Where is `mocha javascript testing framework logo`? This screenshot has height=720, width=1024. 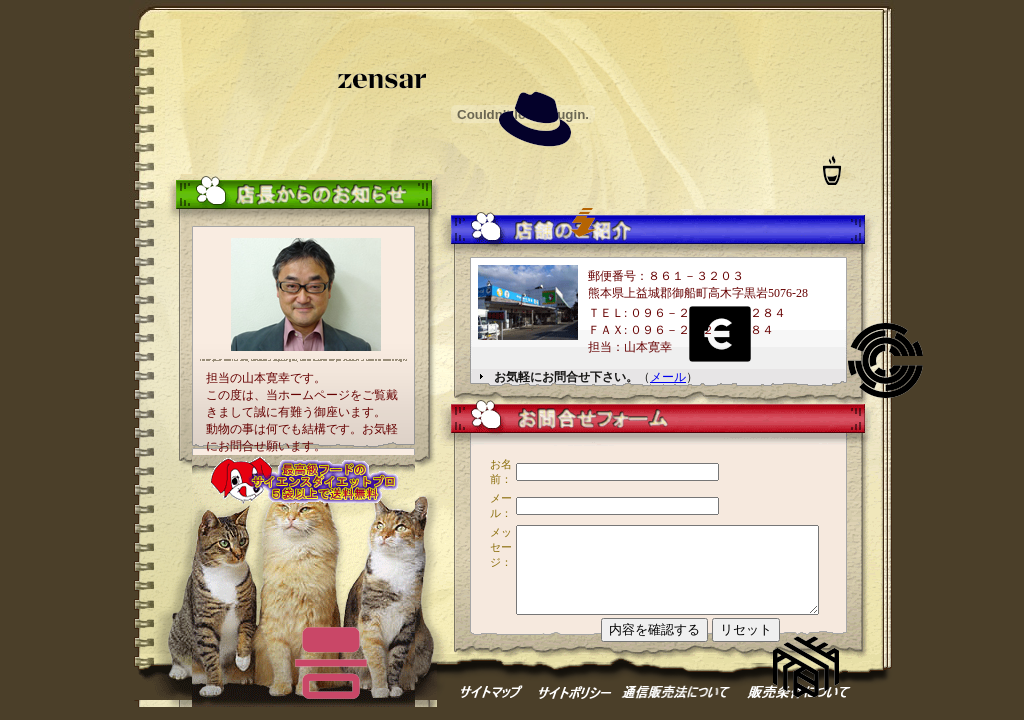 mocha javascript testing framework logo is located at coordinates (832, 170).